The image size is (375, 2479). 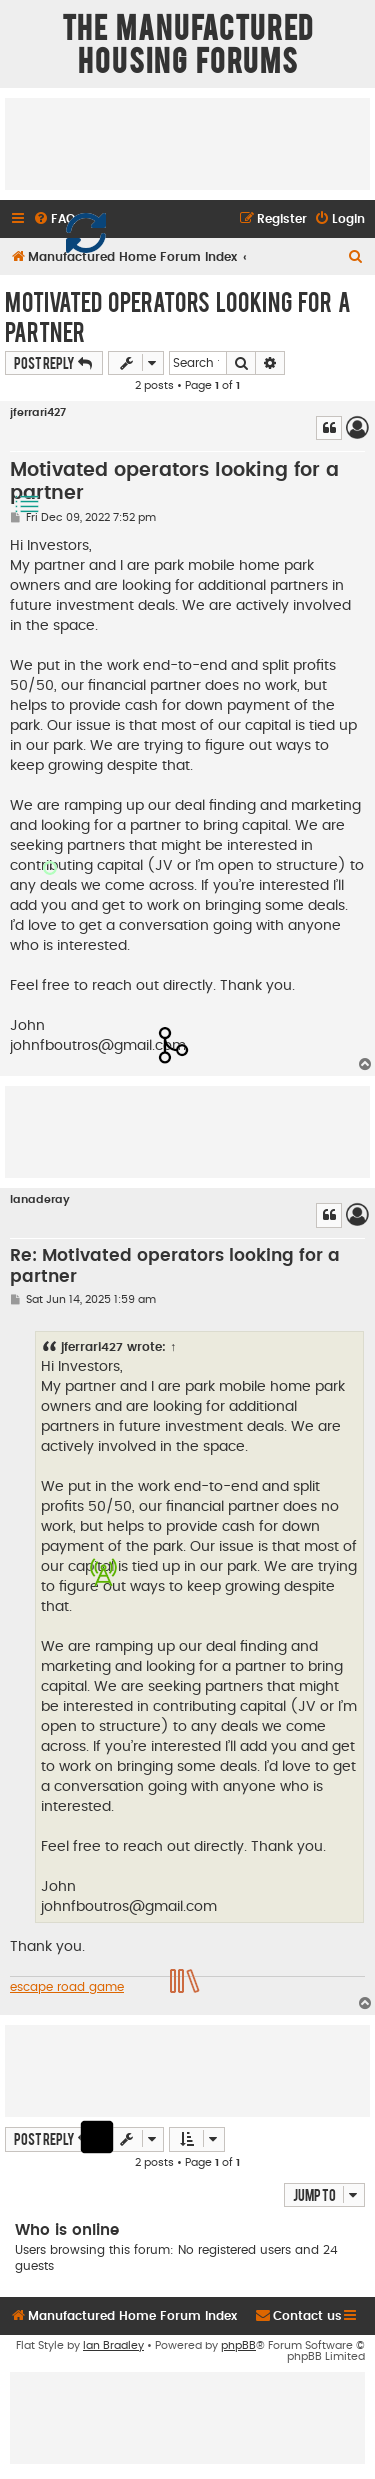 What do you see at coordinates (86, 233) in the screenshot?
I see `sync or refresh content` at bounding box center [86, 233].